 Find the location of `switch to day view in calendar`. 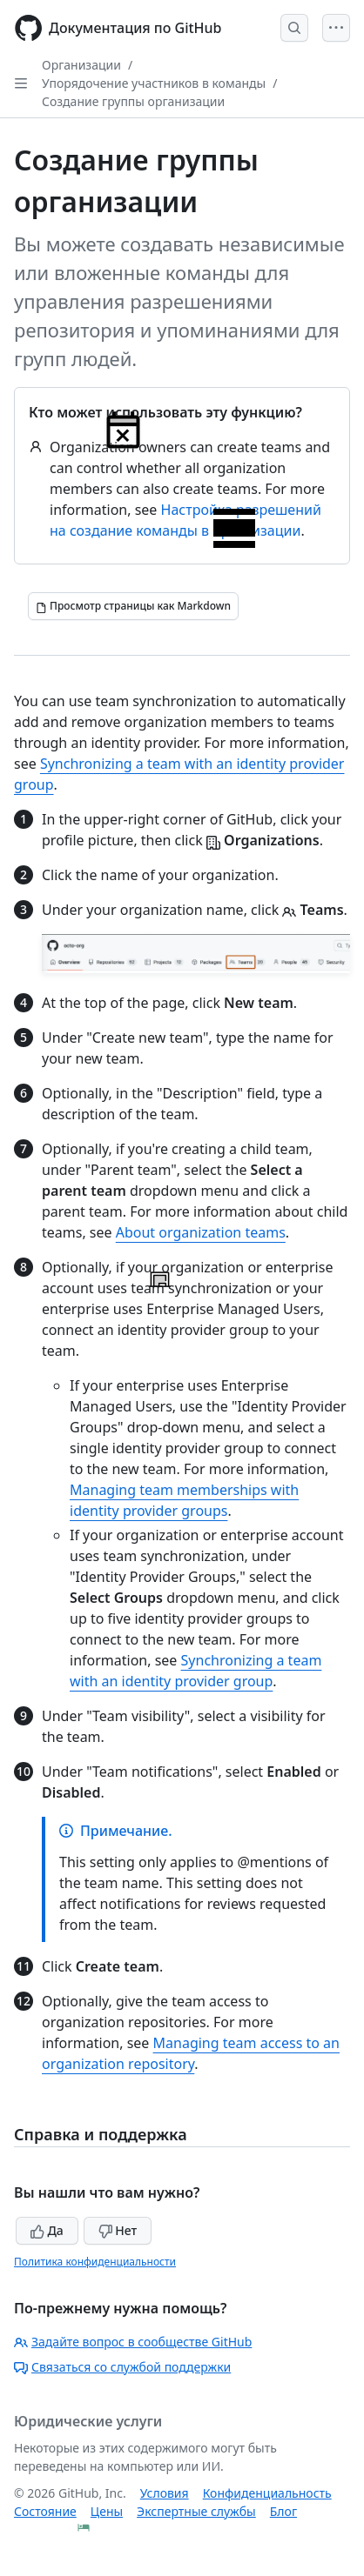

switch to day view in calendar is located at coordinates (235, 528).